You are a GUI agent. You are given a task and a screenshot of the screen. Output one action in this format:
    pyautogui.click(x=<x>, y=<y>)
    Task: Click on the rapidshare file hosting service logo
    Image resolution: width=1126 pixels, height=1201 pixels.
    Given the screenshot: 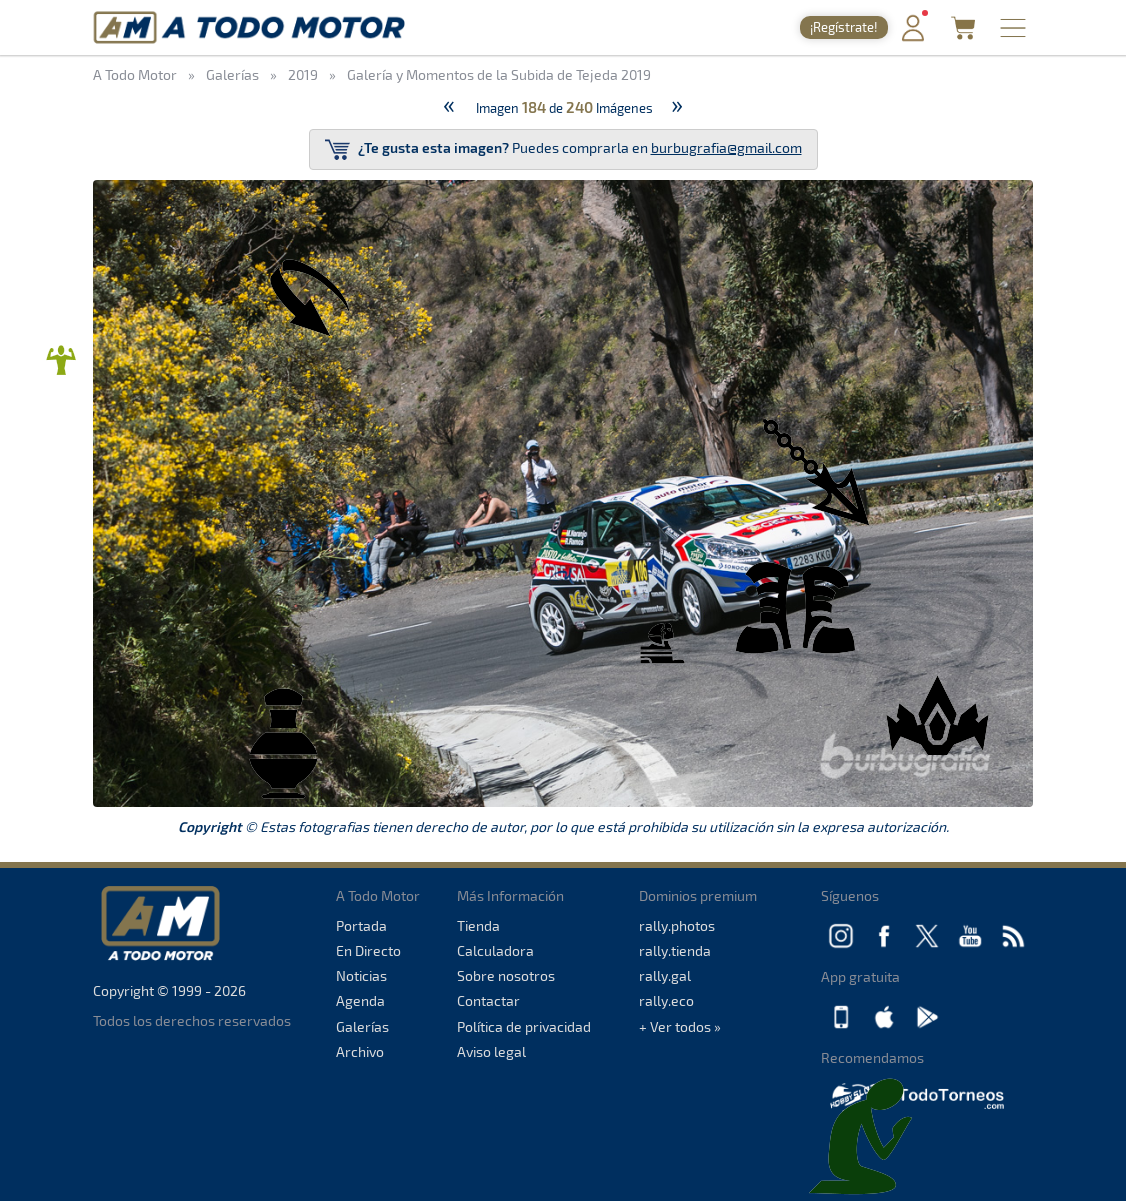 What is the action you would take?
    pyautogui.click(x=309, y=298)
    